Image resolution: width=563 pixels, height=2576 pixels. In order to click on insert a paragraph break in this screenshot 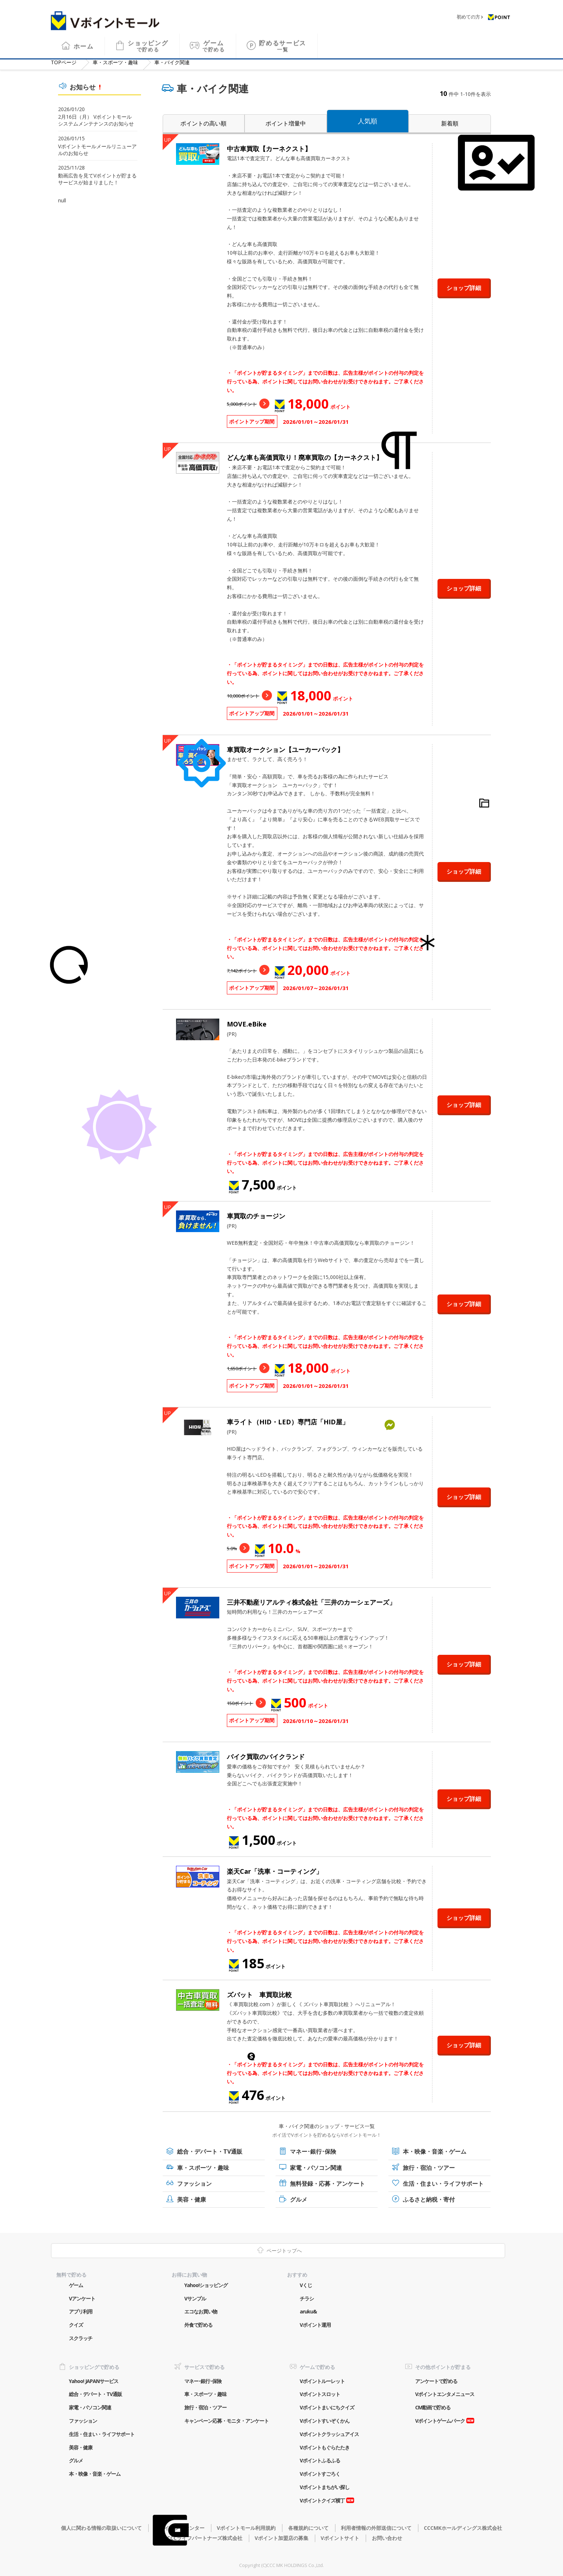, I will do `click(399, 449)`.